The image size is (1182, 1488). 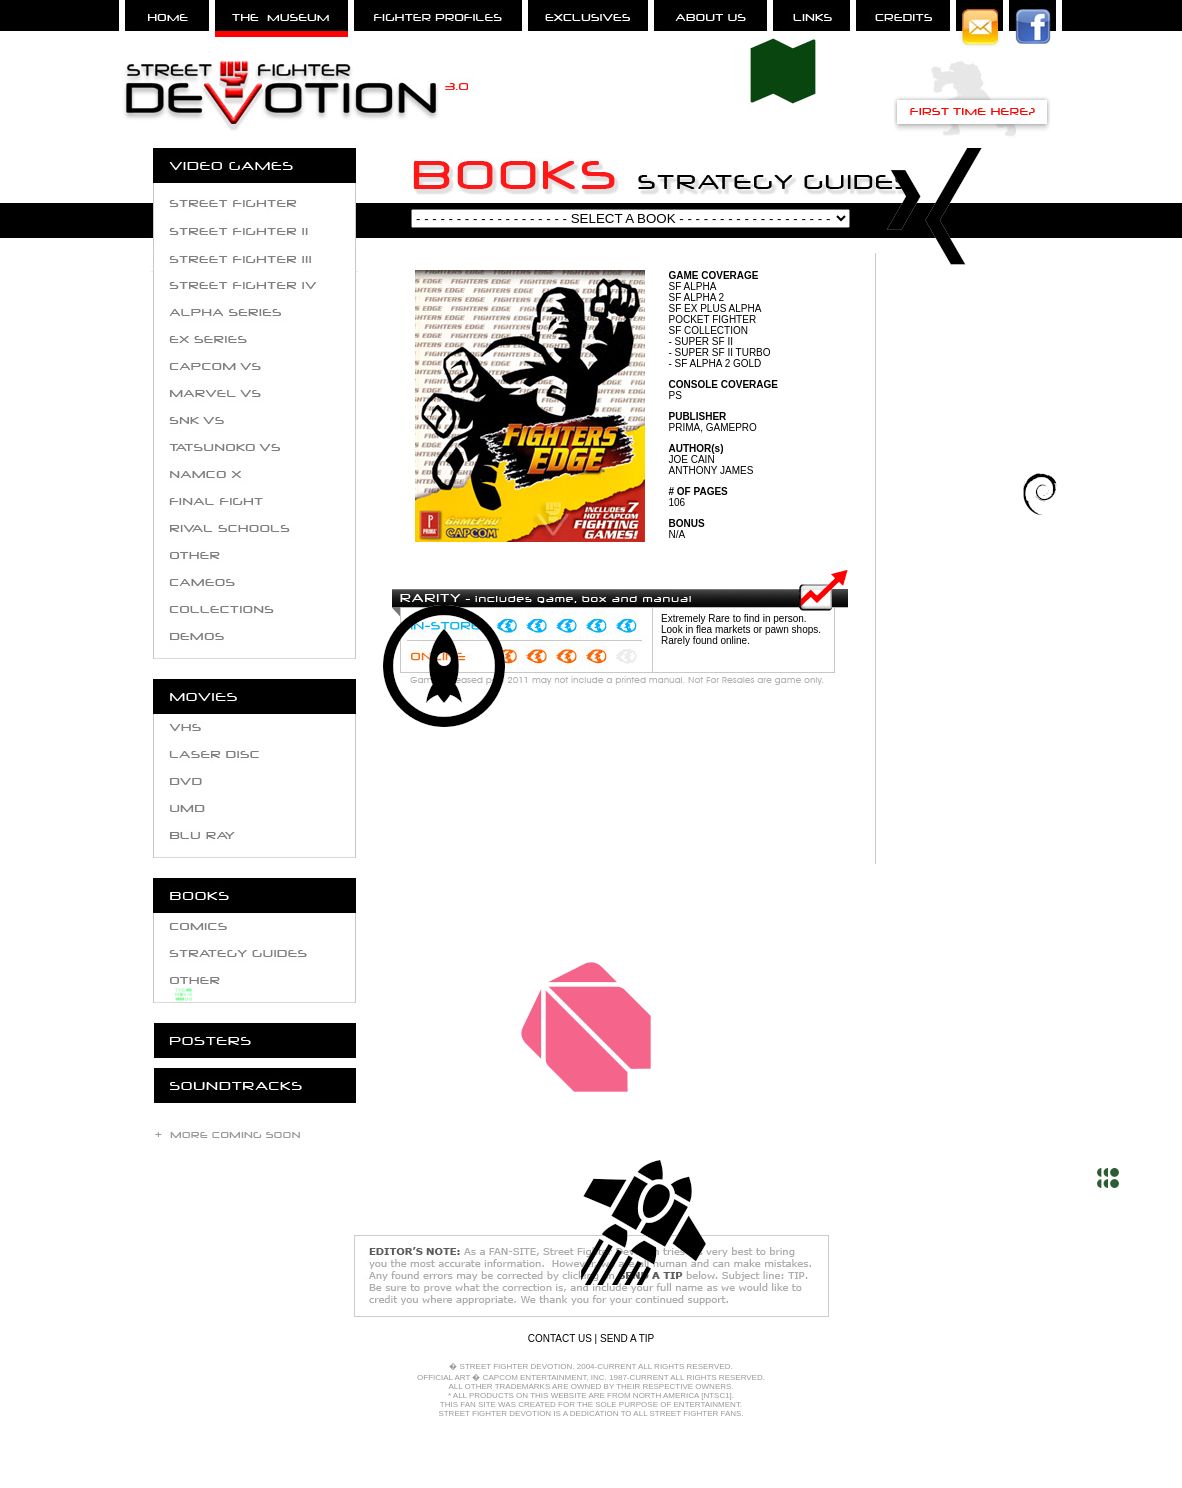 I want to click on open map view, so click(x=783, y=71).